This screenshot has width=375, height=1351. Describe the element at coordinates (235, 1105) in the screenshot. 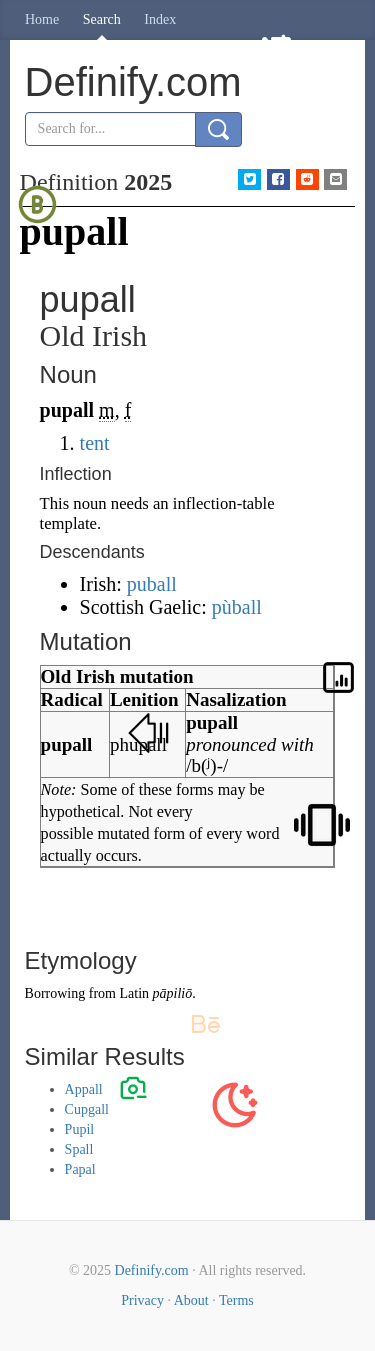

I see `toggle dark mode or night theme` at that location.